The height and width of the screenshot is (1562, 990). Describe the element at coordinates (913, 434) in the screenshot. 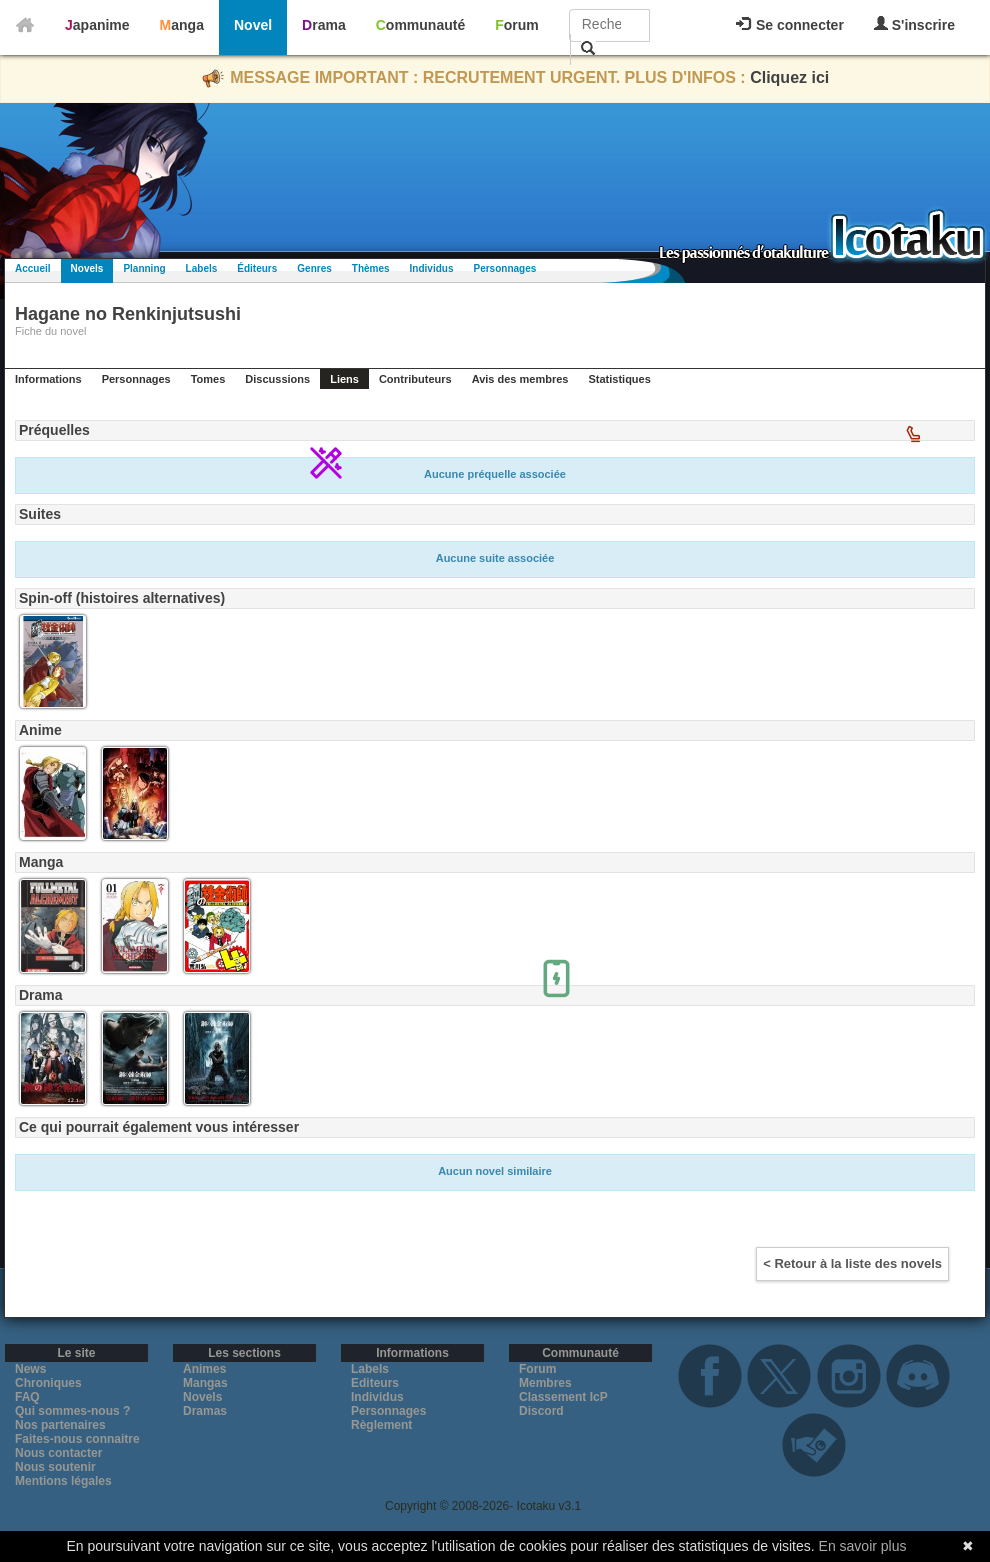

I see `select or reserve a seat` at that location.